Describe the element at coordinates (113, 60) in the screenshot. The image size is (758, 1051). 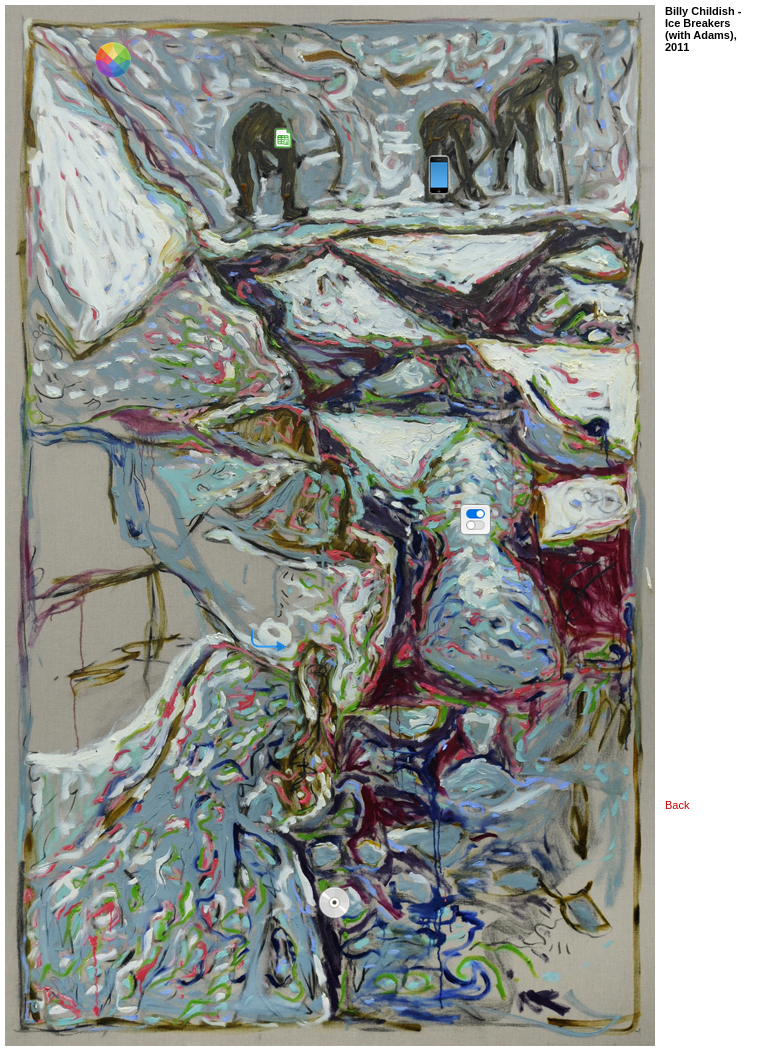
I see `open color picker or palette settings` at that location.